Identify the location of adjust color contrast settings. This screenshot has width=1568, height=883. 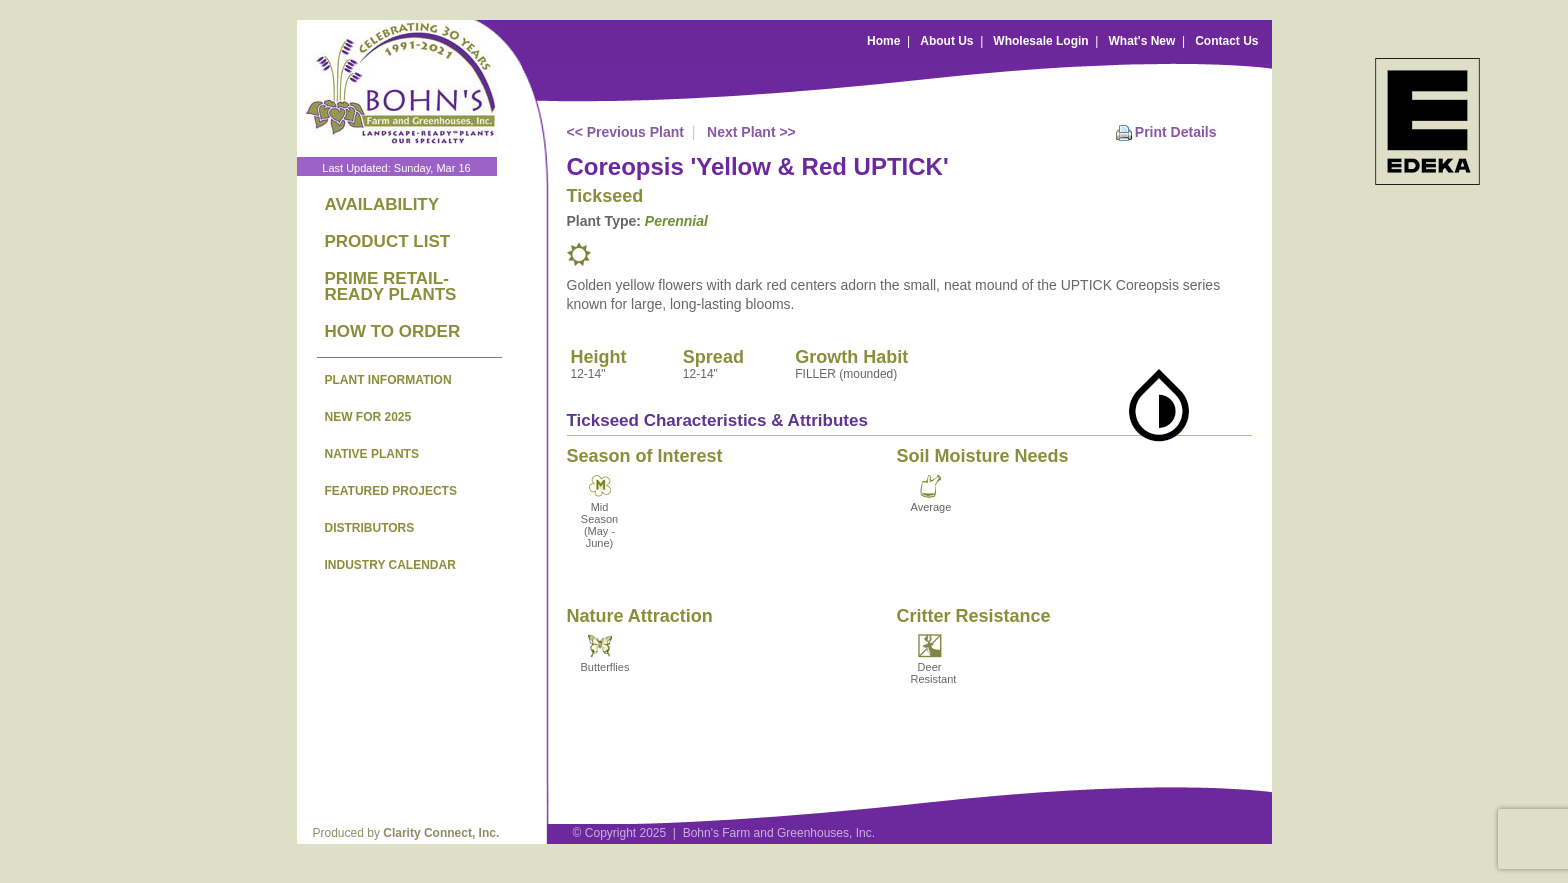
(1159, 408).